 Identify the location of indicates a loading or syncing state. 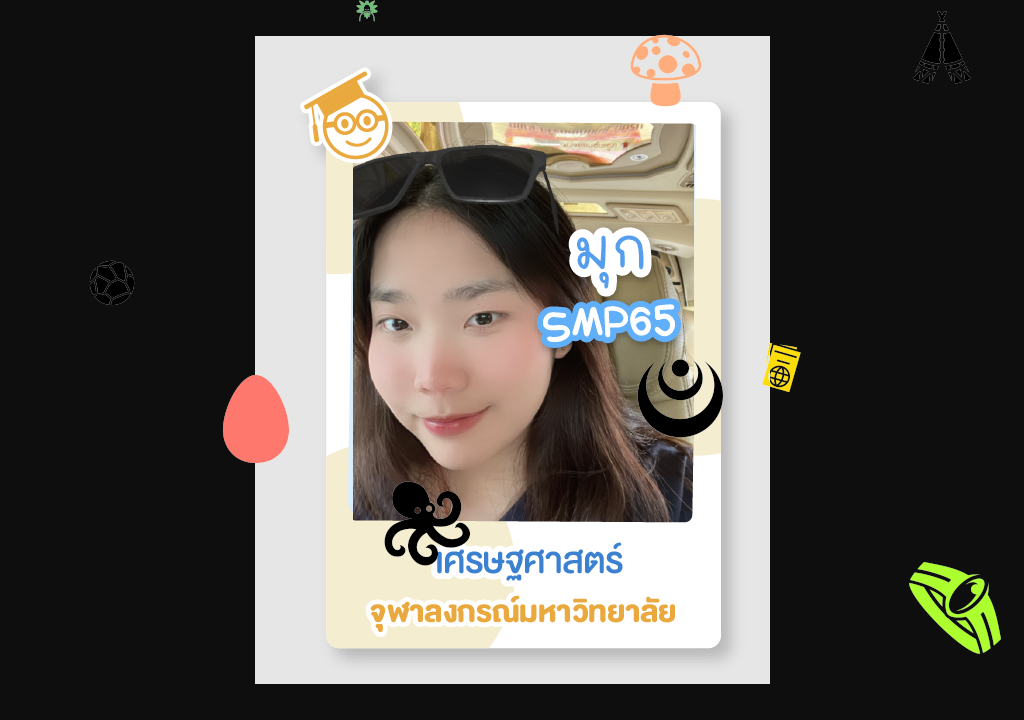
(680, 397).